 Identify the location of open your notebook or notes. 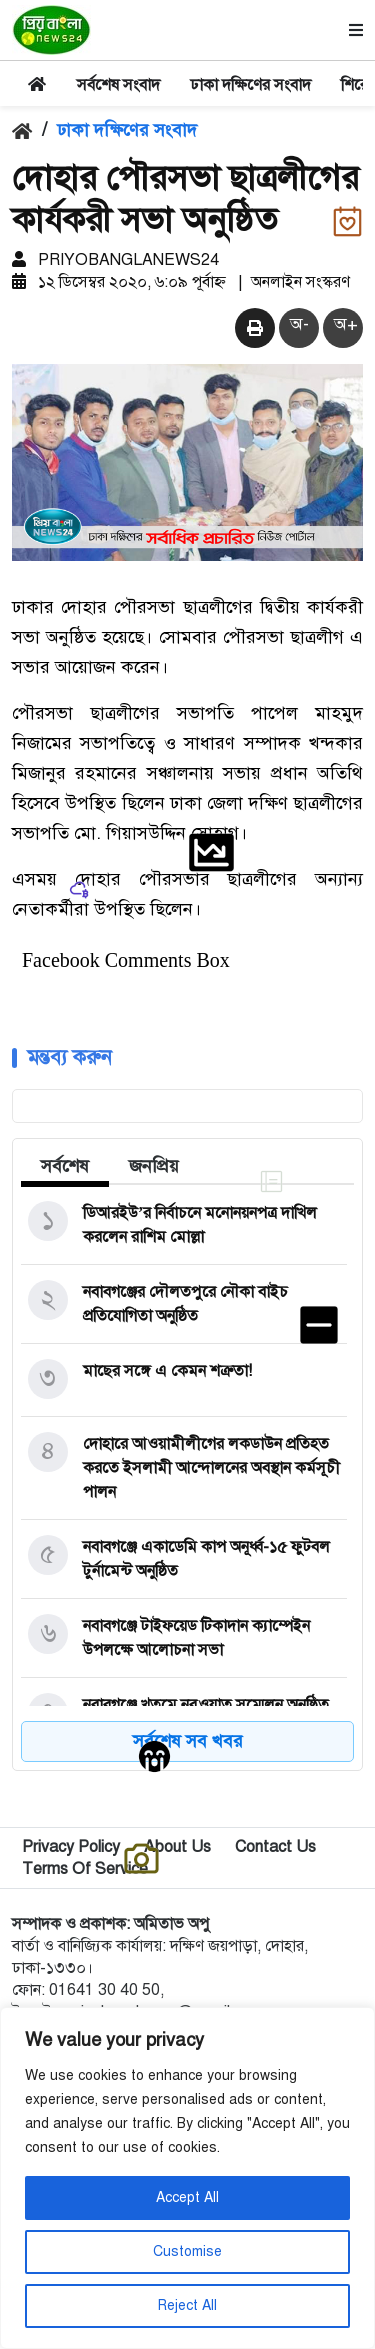
(271, 1181).